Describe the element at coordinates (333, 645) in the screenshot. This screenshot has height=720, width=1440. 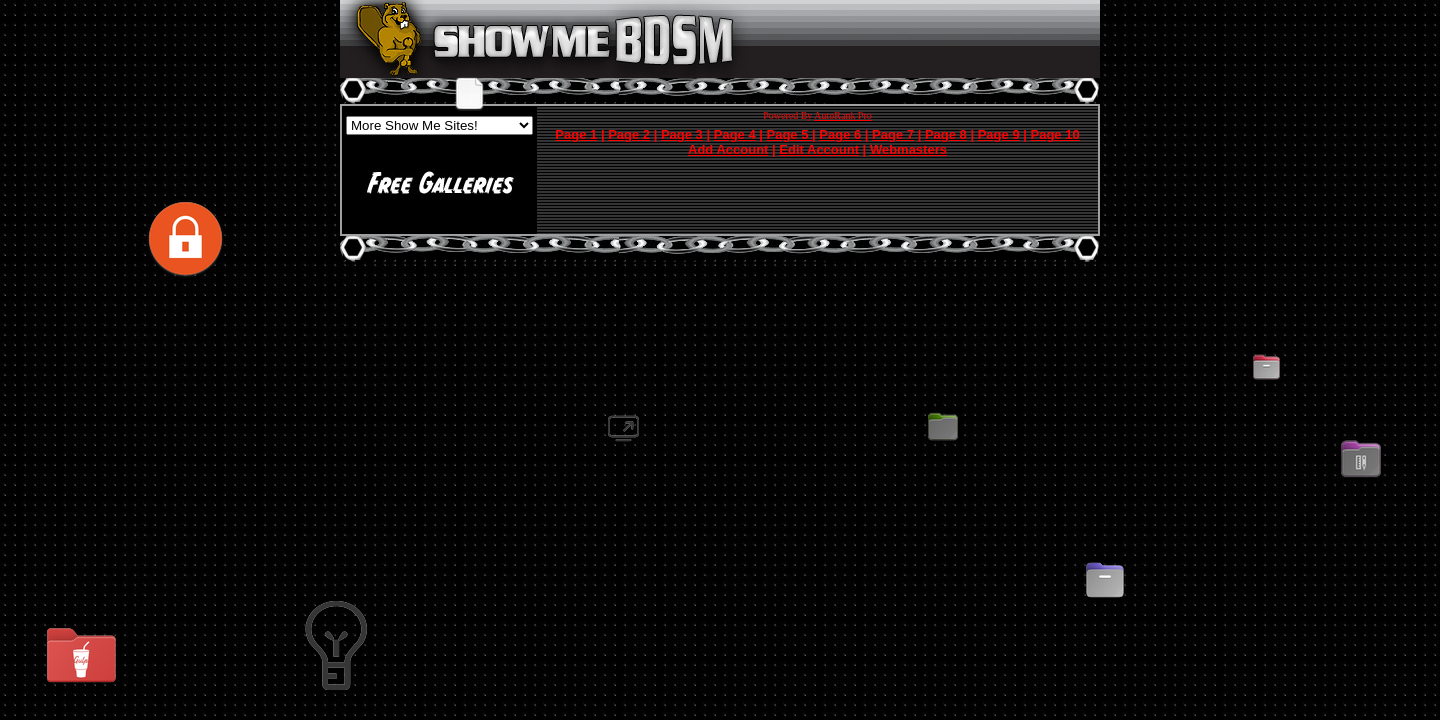
I see `access object emojis and symbols` at that location.